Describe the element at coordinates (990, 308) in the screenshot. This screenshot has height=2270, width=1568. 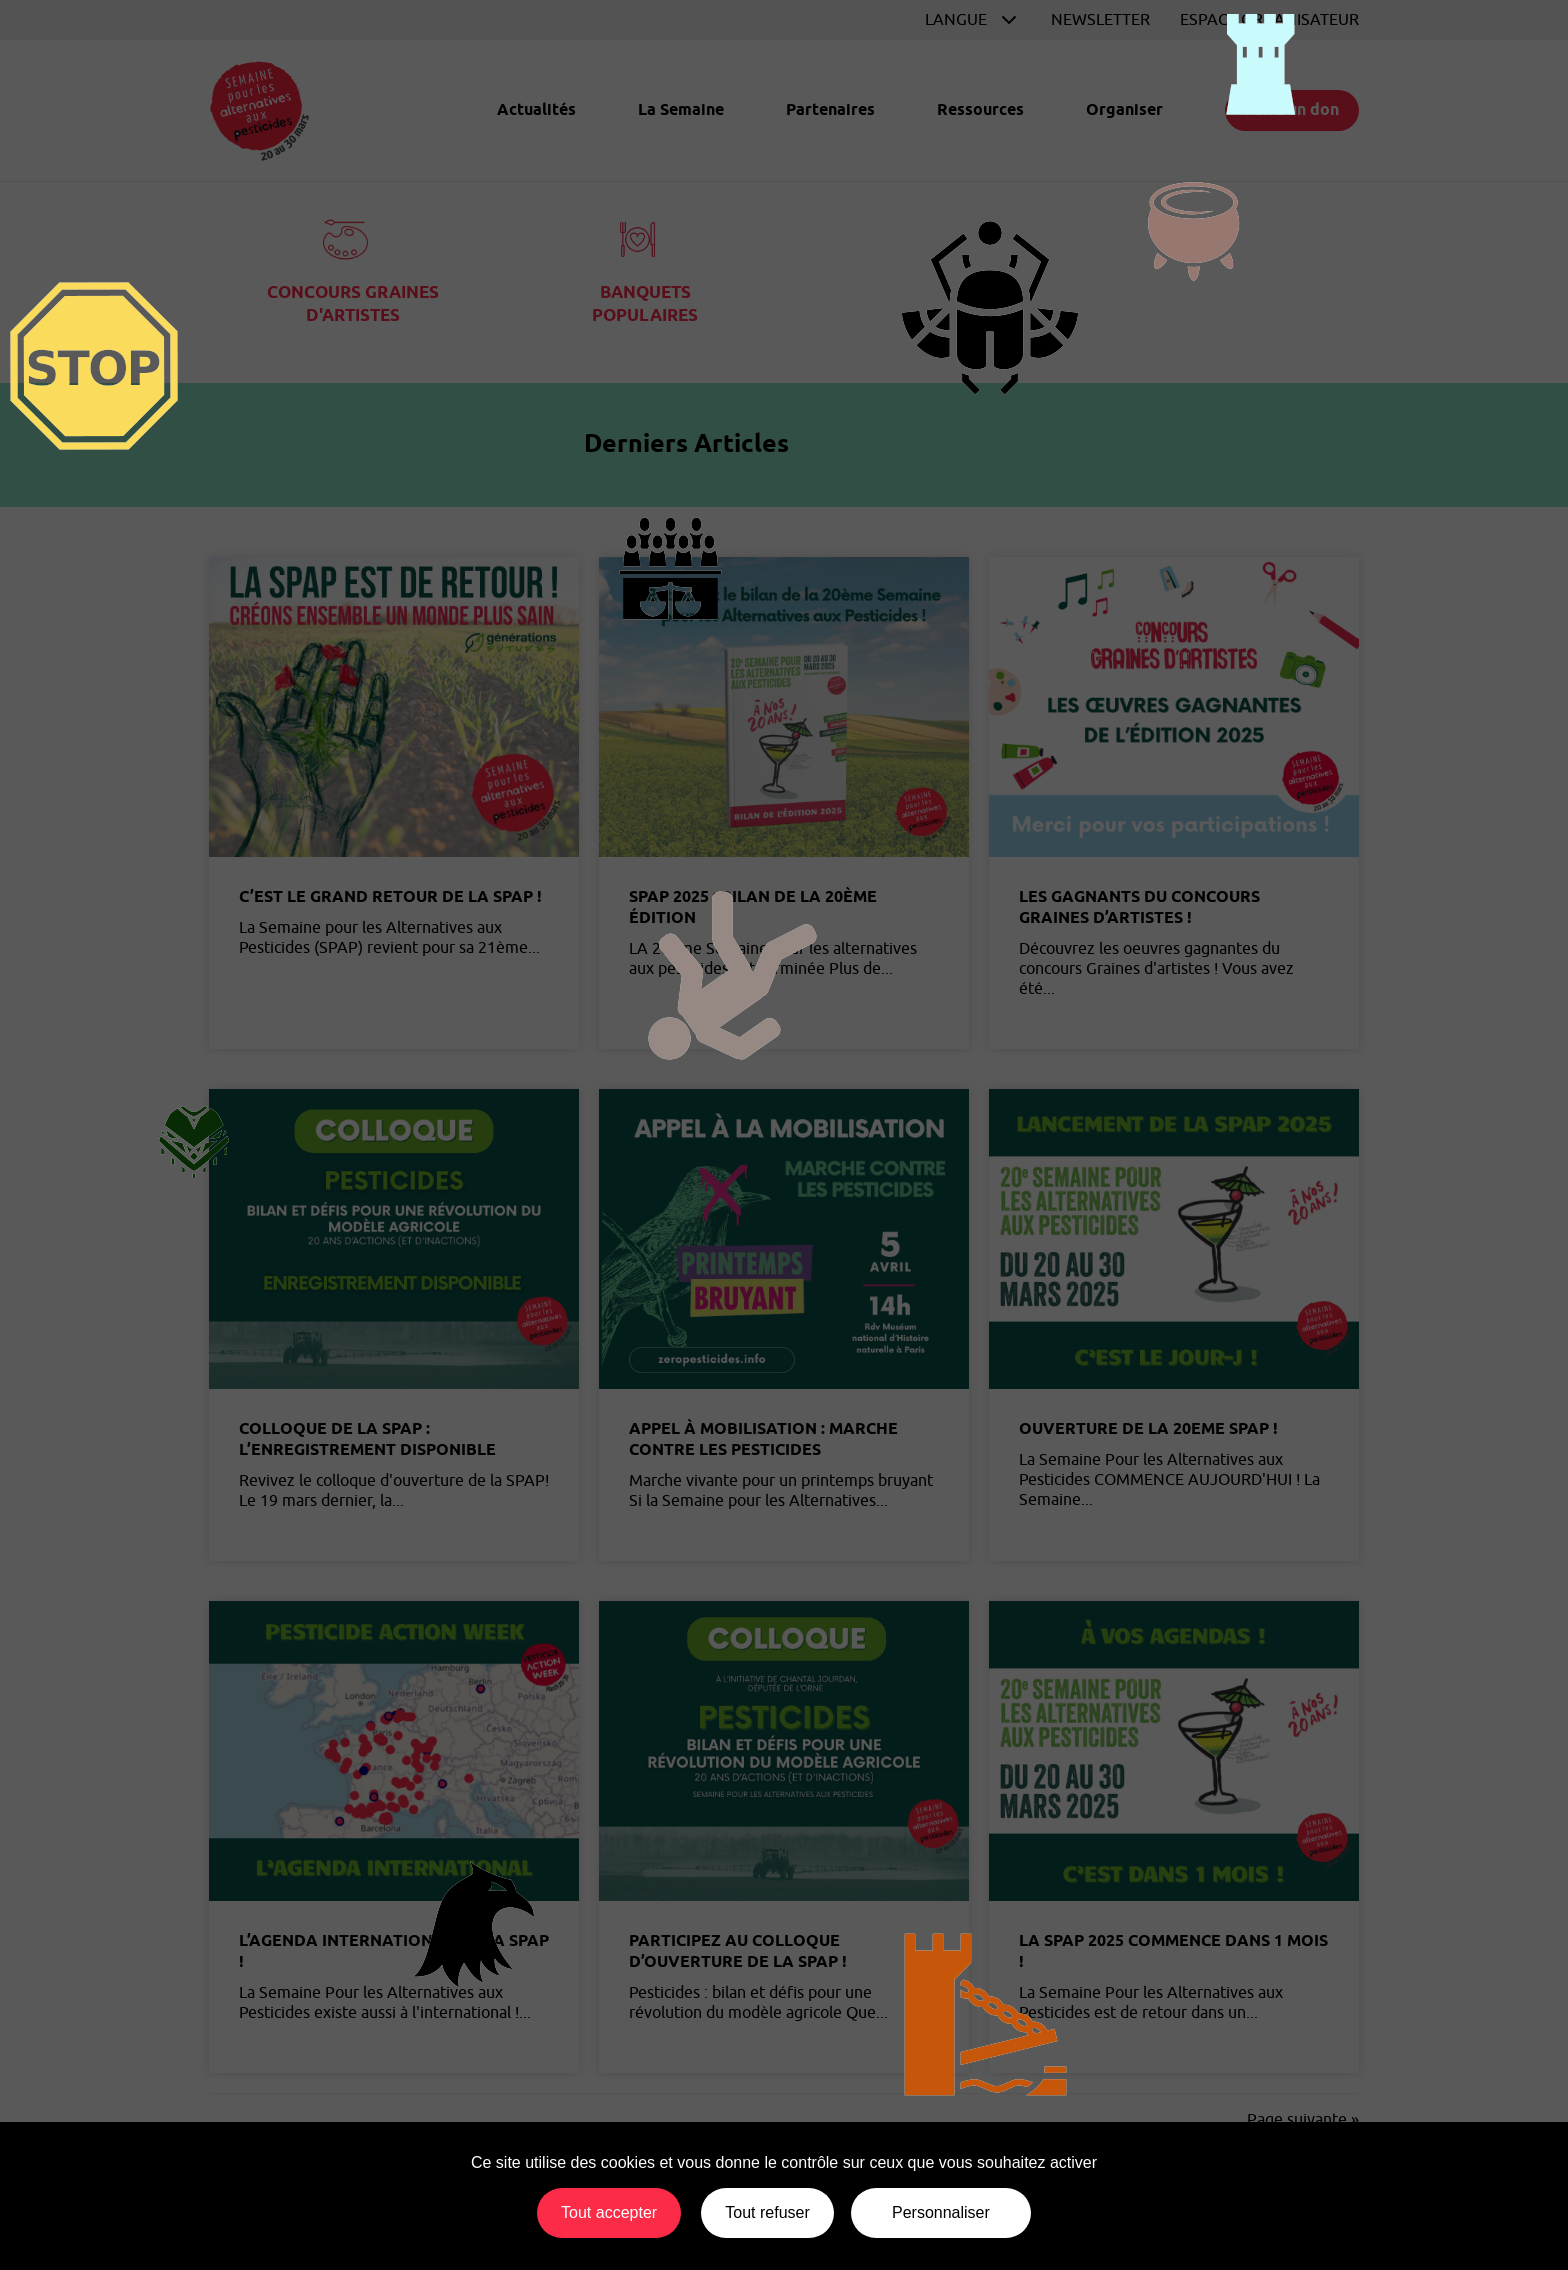
I see `indicates a flying insect enemy or creature type` at that location.